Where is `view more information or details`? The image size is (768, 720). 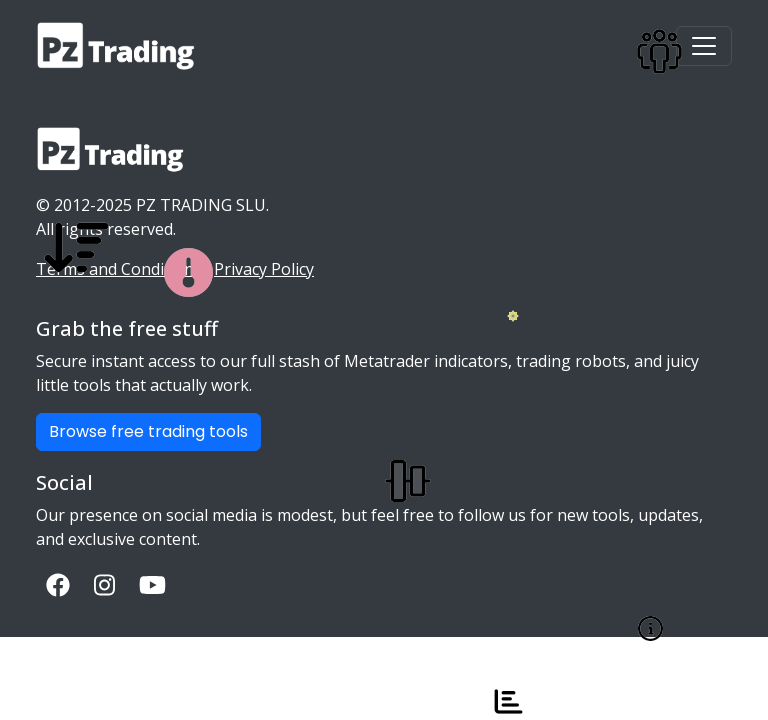 view more information or details is located at coordinates (650, 628).